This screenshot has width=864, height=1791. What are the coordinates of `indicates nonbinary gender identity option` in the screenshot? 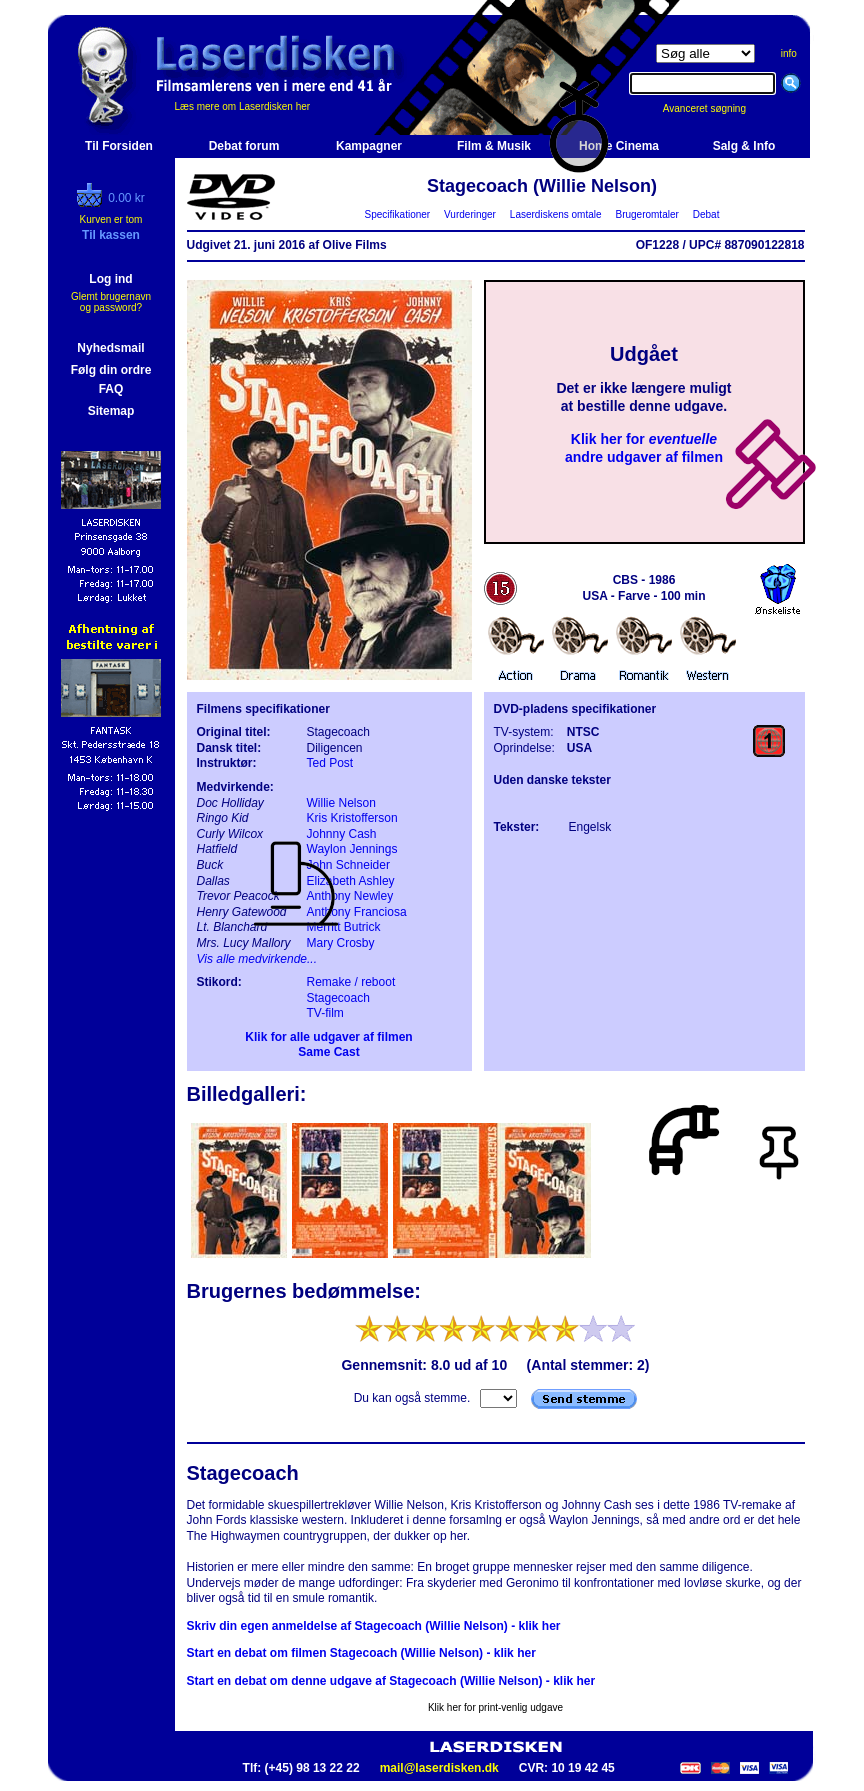 It's located at (579, 127).